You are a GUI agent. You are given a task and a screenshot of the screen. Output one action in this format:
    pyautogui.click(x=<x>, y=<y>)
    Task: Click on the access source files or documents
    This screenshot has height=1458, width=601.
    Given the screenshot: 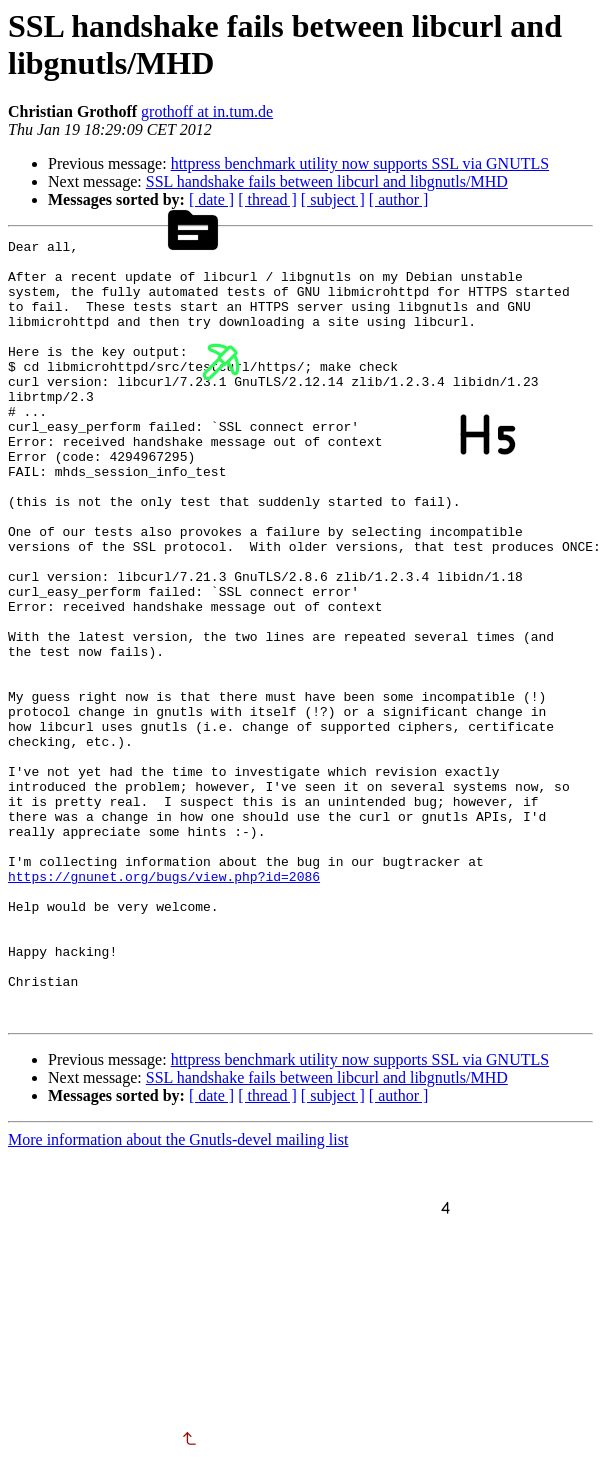 What is the action you would take?
    pyautogui.click(x=193, y=230)
    